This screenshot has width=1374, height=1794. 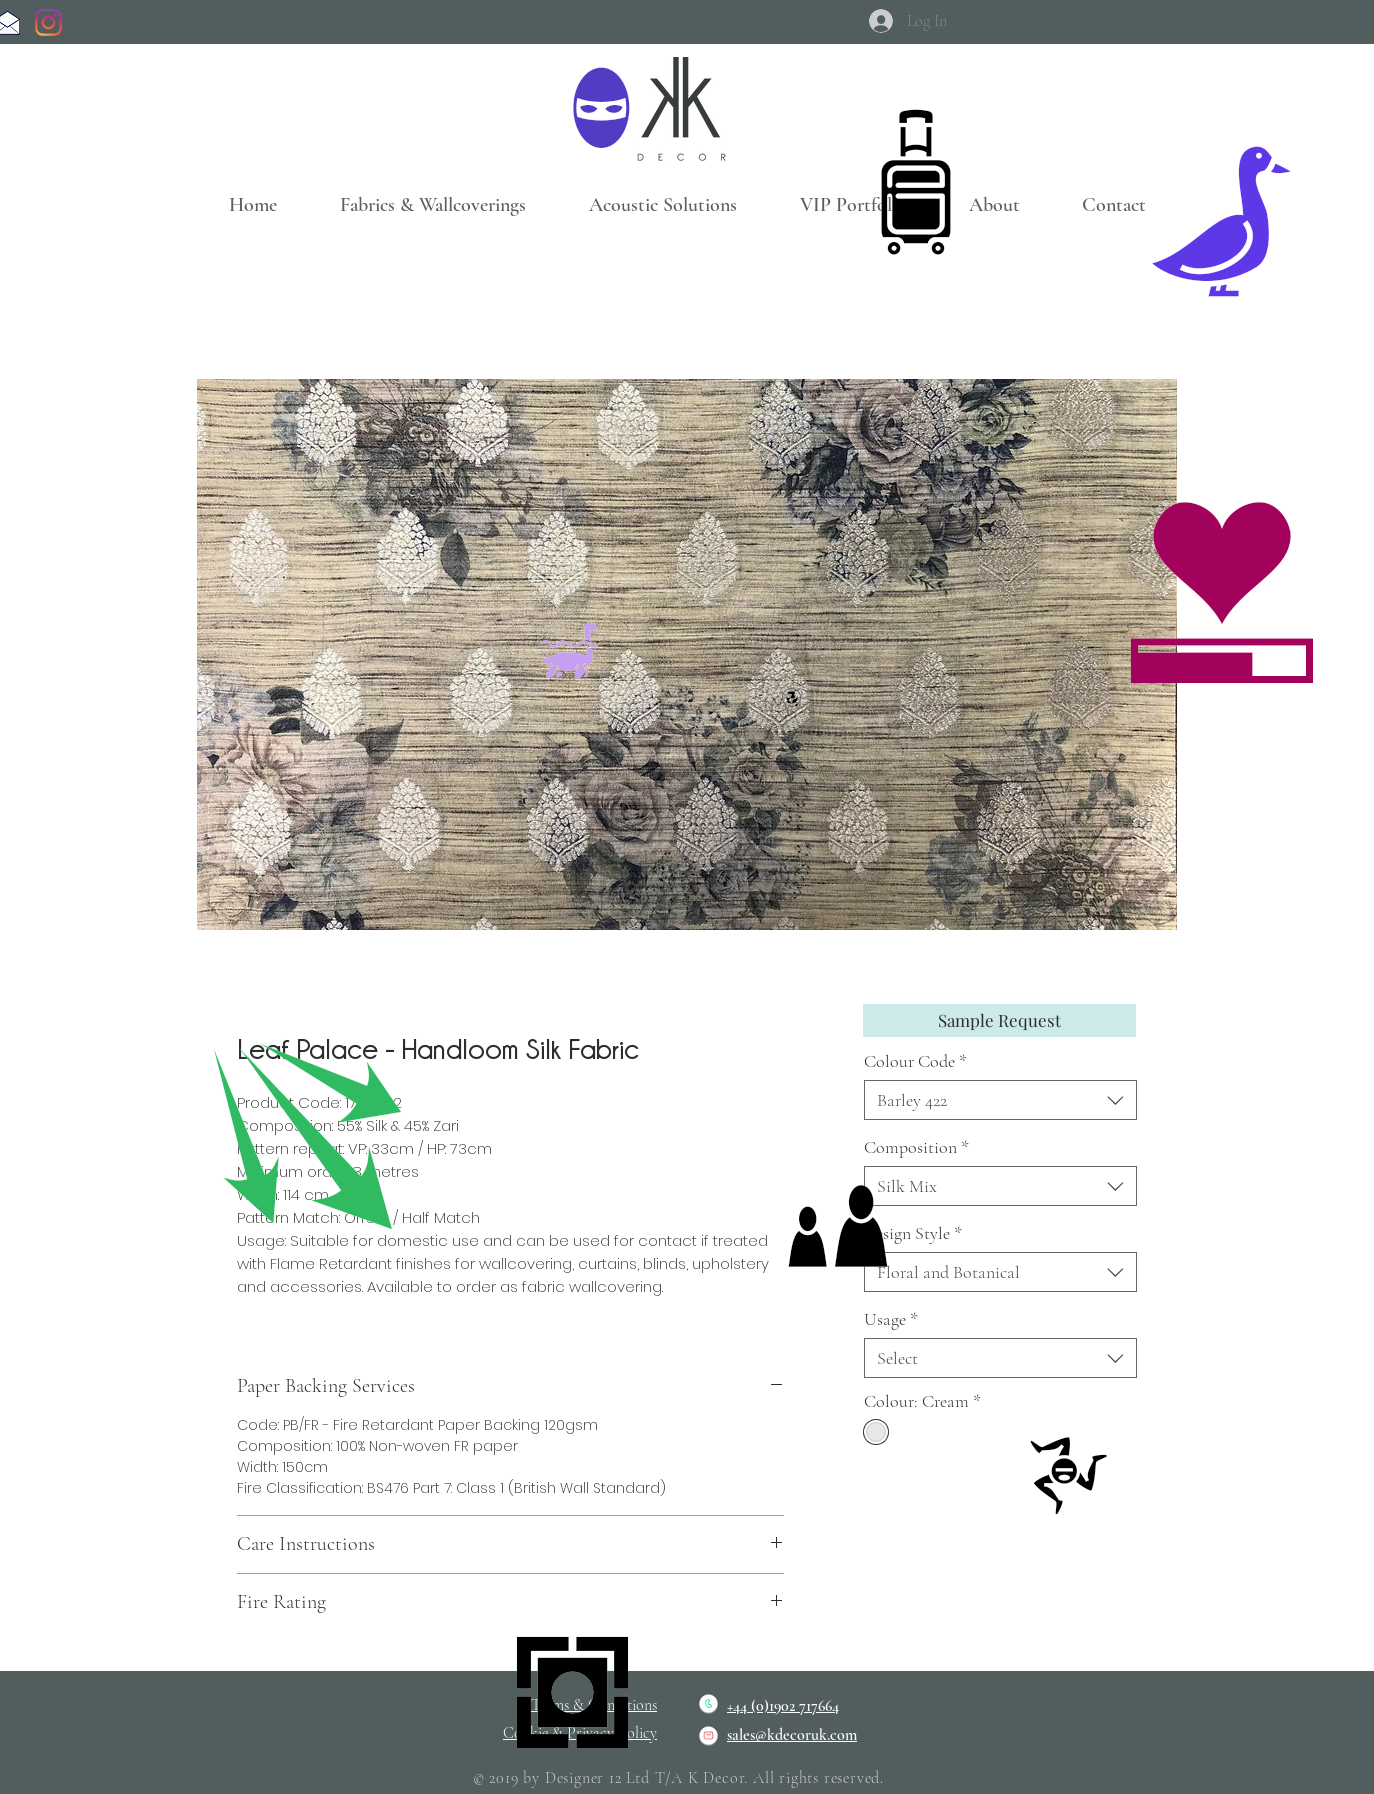 I want to click on view age-appropriate content settings, so click(x=838, y=1226).